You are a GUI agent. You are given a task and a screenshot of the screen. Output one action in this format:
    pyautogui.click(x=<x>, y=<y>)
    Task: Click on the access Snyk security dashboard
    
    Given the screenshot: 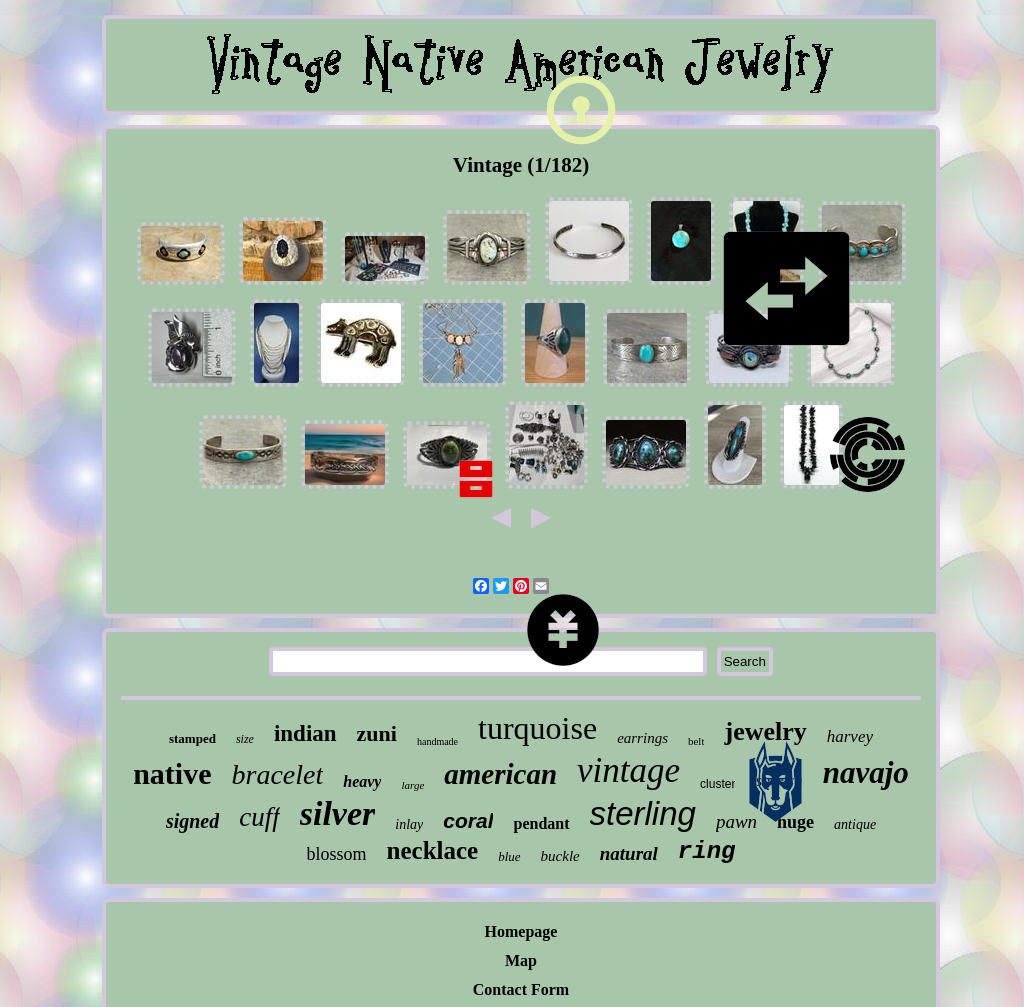 What is the action you would take?
    pyautogui.click(x=775, y=781)
    